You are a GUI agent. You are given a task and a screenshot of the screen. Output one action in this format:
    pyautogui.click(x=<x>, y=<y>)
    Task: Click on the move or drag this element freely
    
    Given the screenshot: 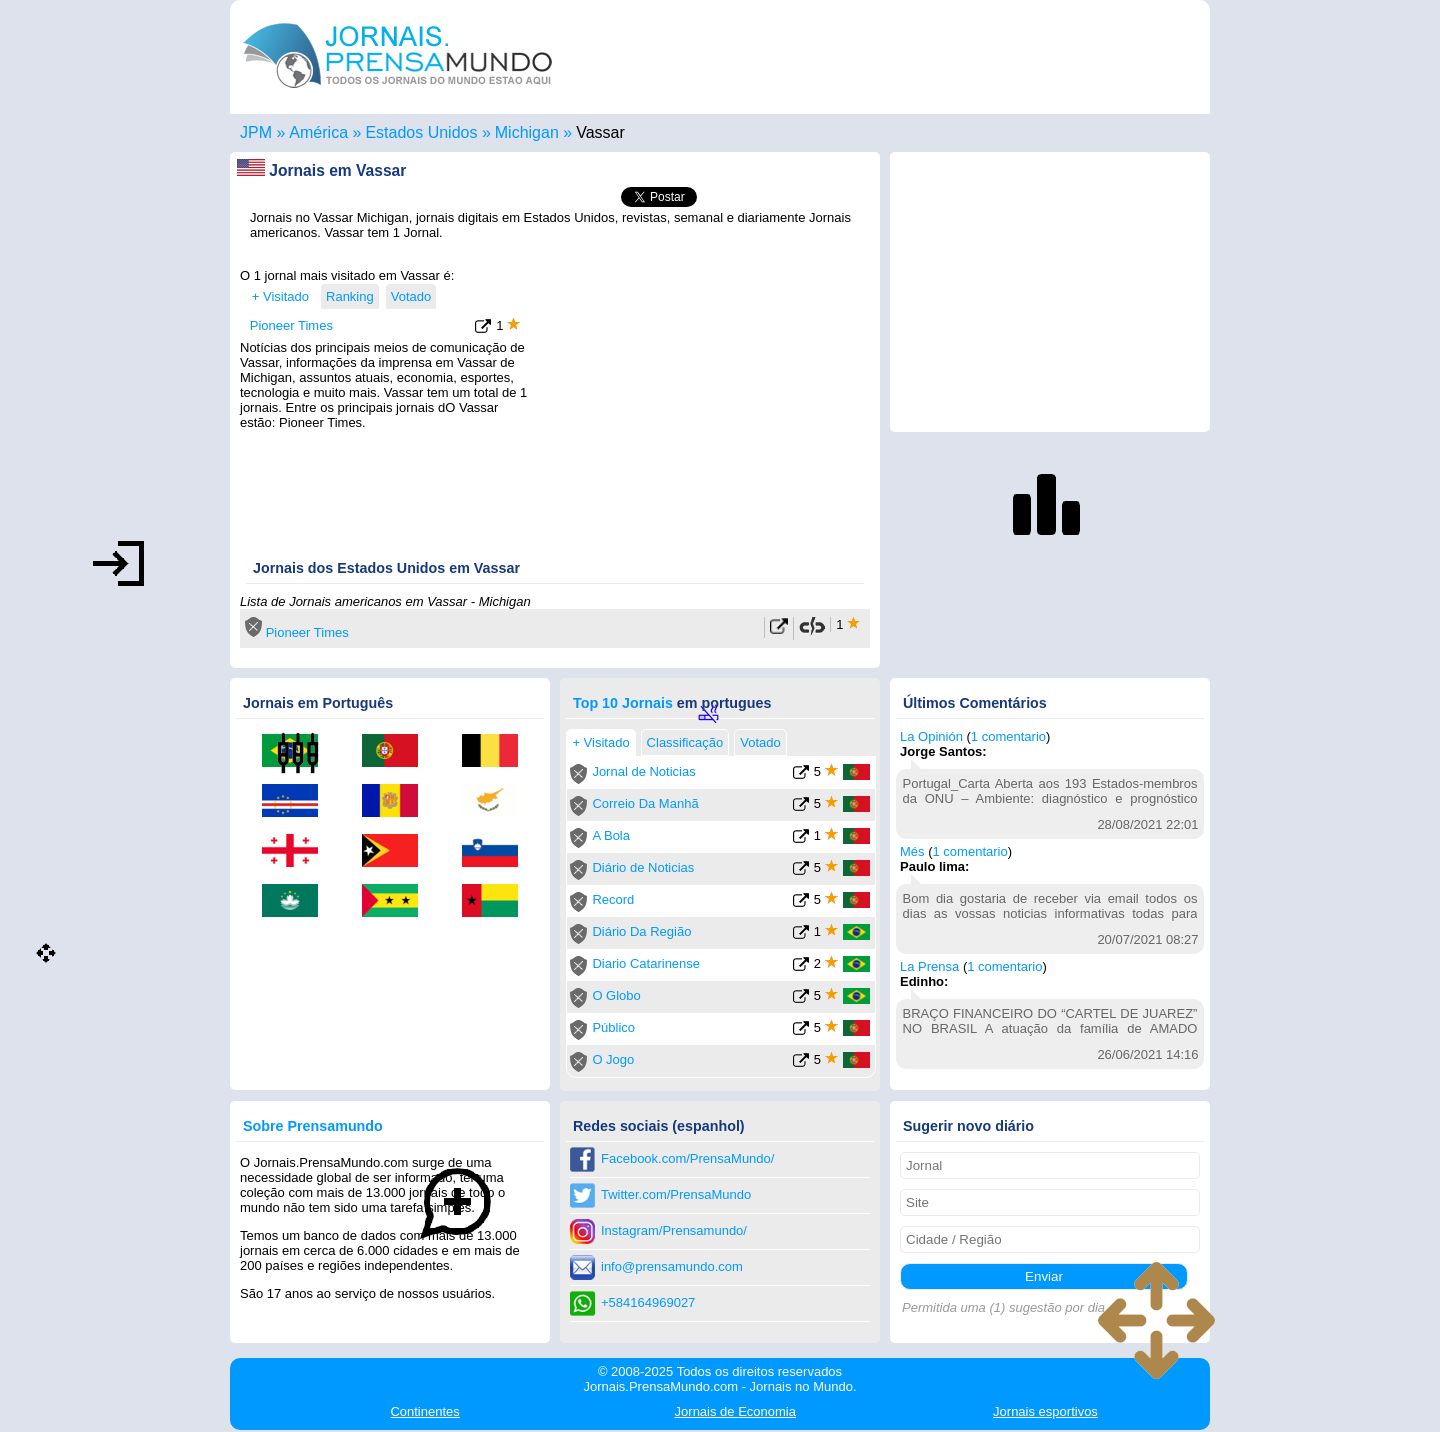 What is the action you would take?
    pyautogui.click(x=46, y=953)
    